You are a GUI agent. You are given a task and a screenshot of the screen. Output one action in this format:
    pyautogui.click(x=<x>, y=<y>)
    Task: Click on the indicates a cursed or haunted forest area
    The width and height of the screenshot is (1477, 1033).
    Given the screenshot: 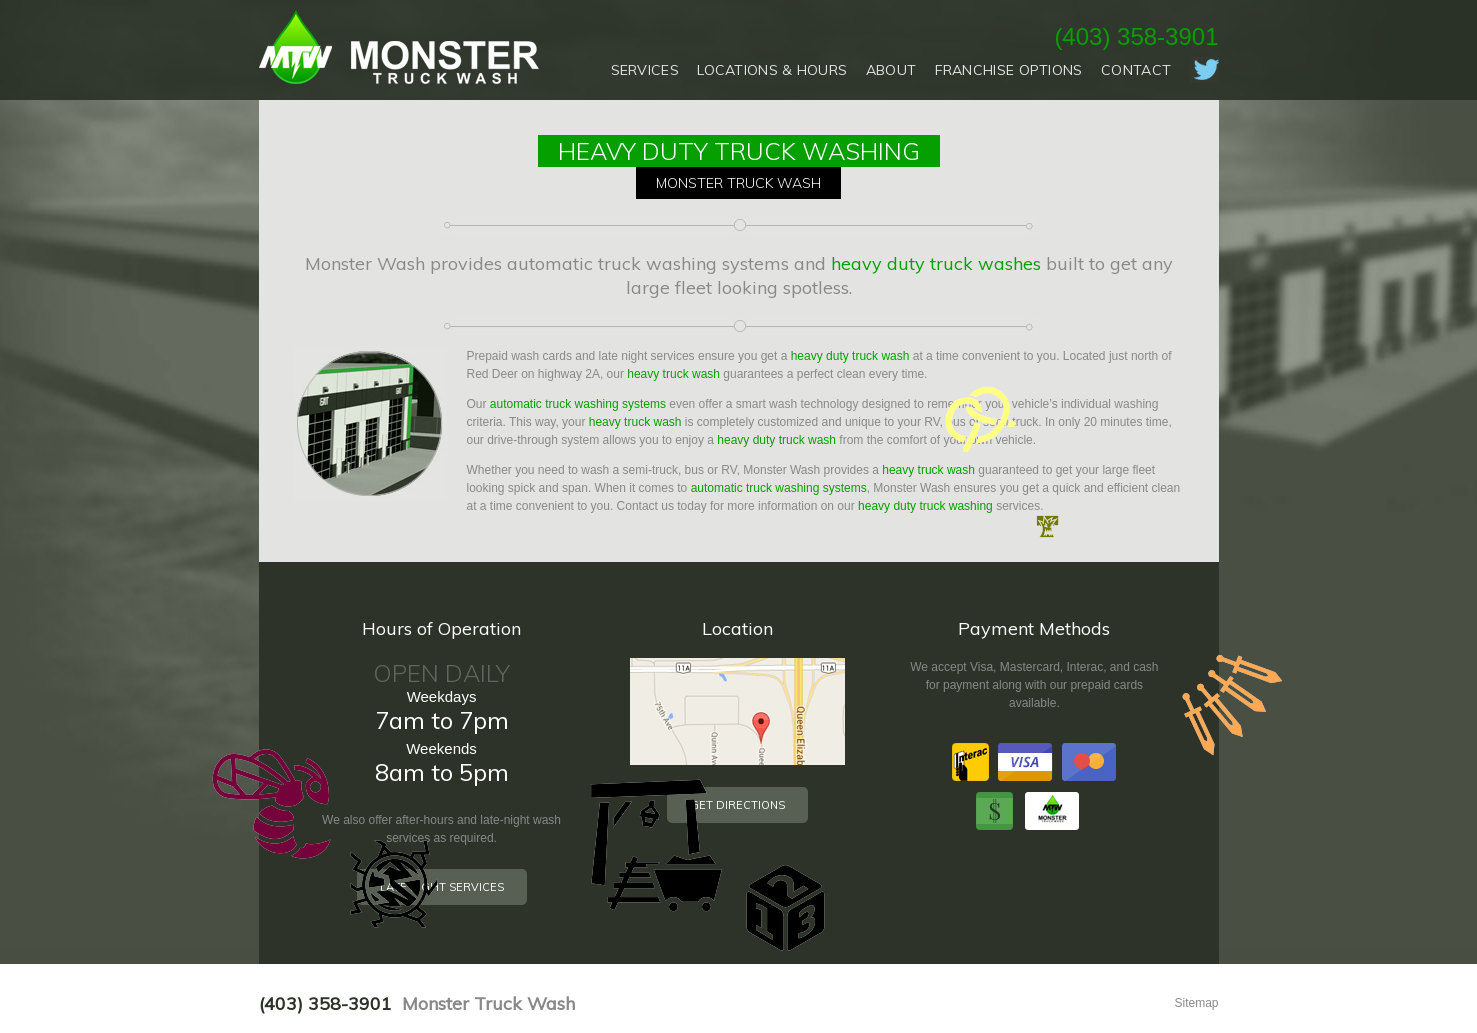 What is the action you would take?
    pyautogui.click(x=1047, y=526)
    